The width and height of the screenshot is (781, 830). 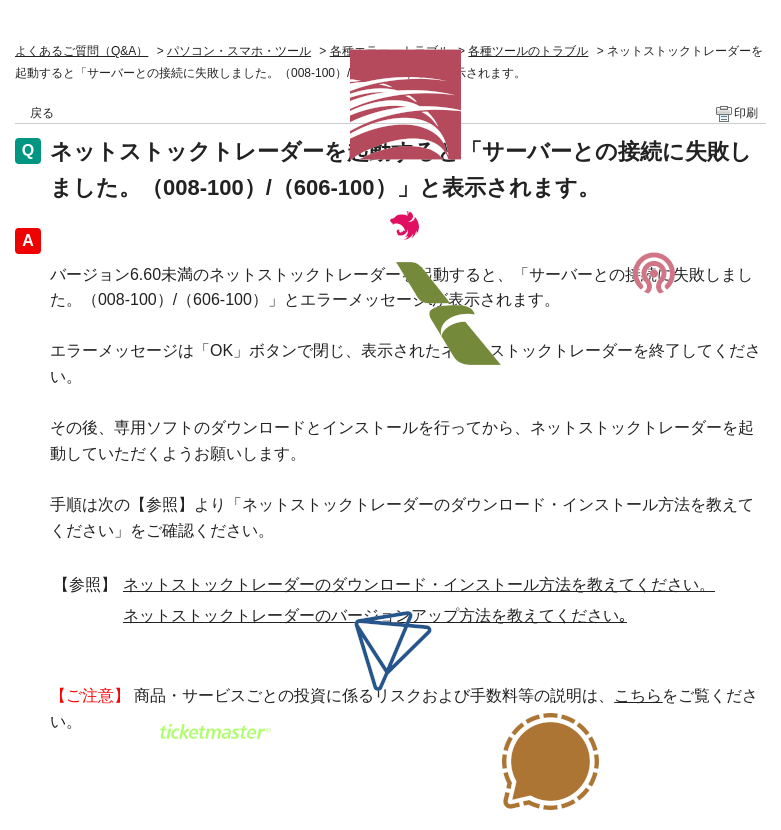 I want to click on NestJS framework logo, so click(x=404, y=225).